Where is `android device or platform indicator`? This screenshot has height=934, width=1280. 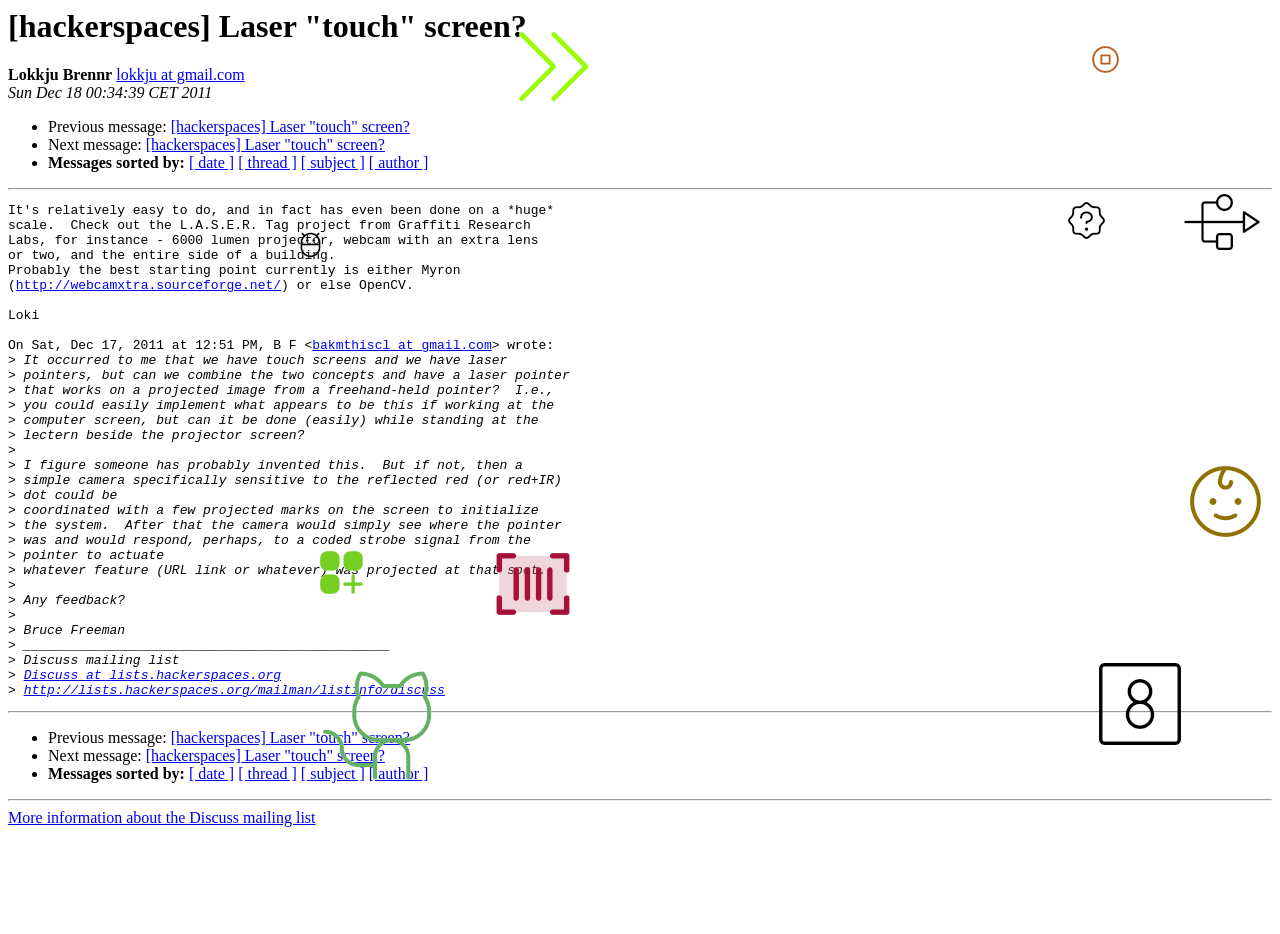 android device or platform indicator is located at coordinates (310, 244).